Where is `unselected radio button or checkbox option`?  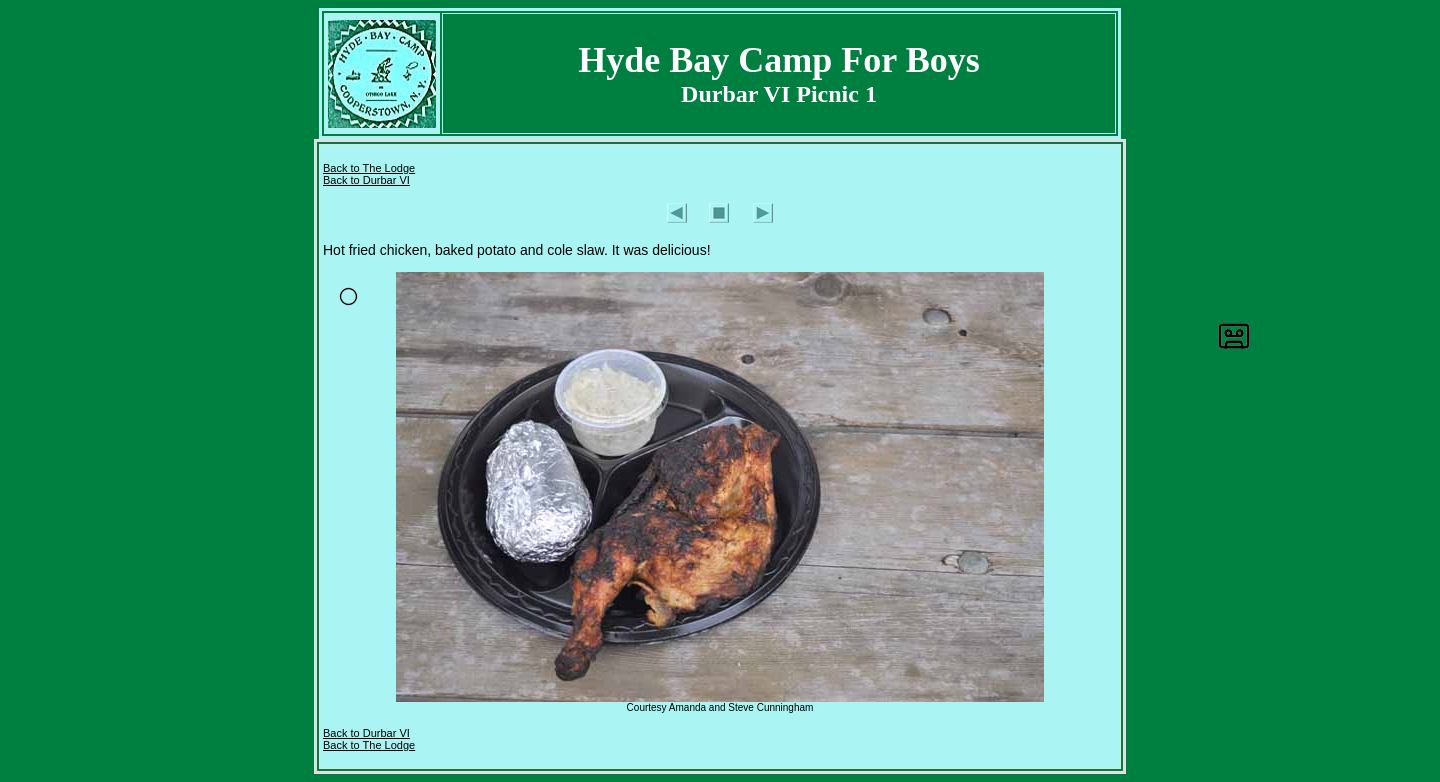 unselected radio button or checkbox option is located at coordinates (348, 296).